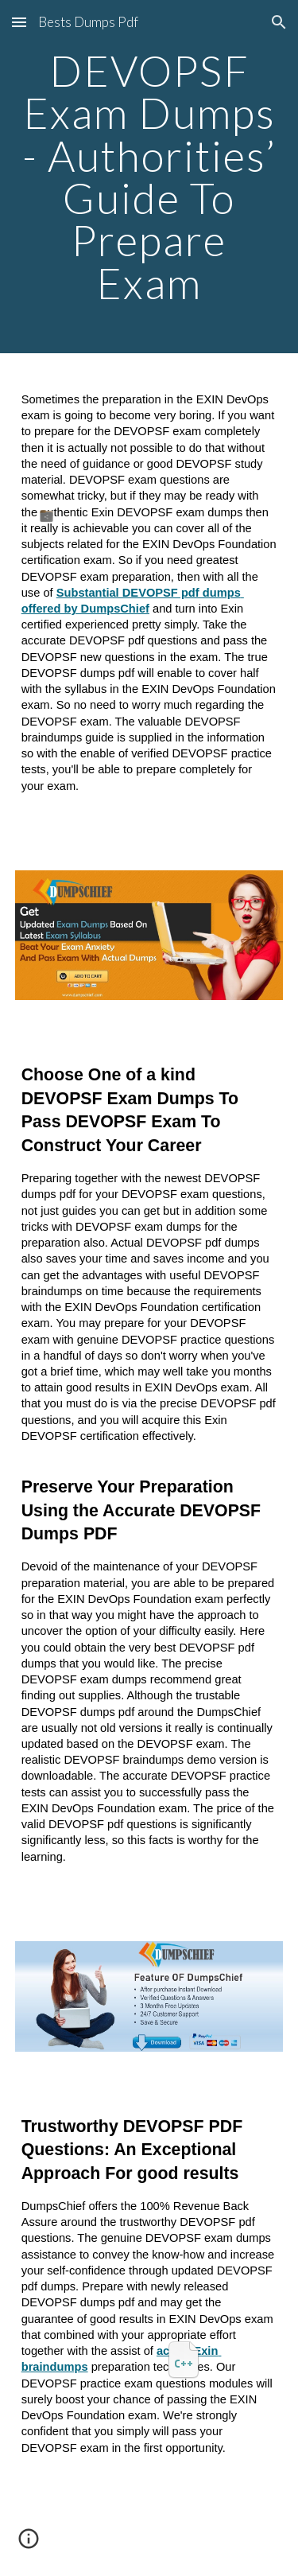 Image resolution: width=298 pixels, height=2576 pixels. What do you see at coordinates (46, 516) in the screenshot?
I see `open your public shared folder` at bounding box center [46, 516].